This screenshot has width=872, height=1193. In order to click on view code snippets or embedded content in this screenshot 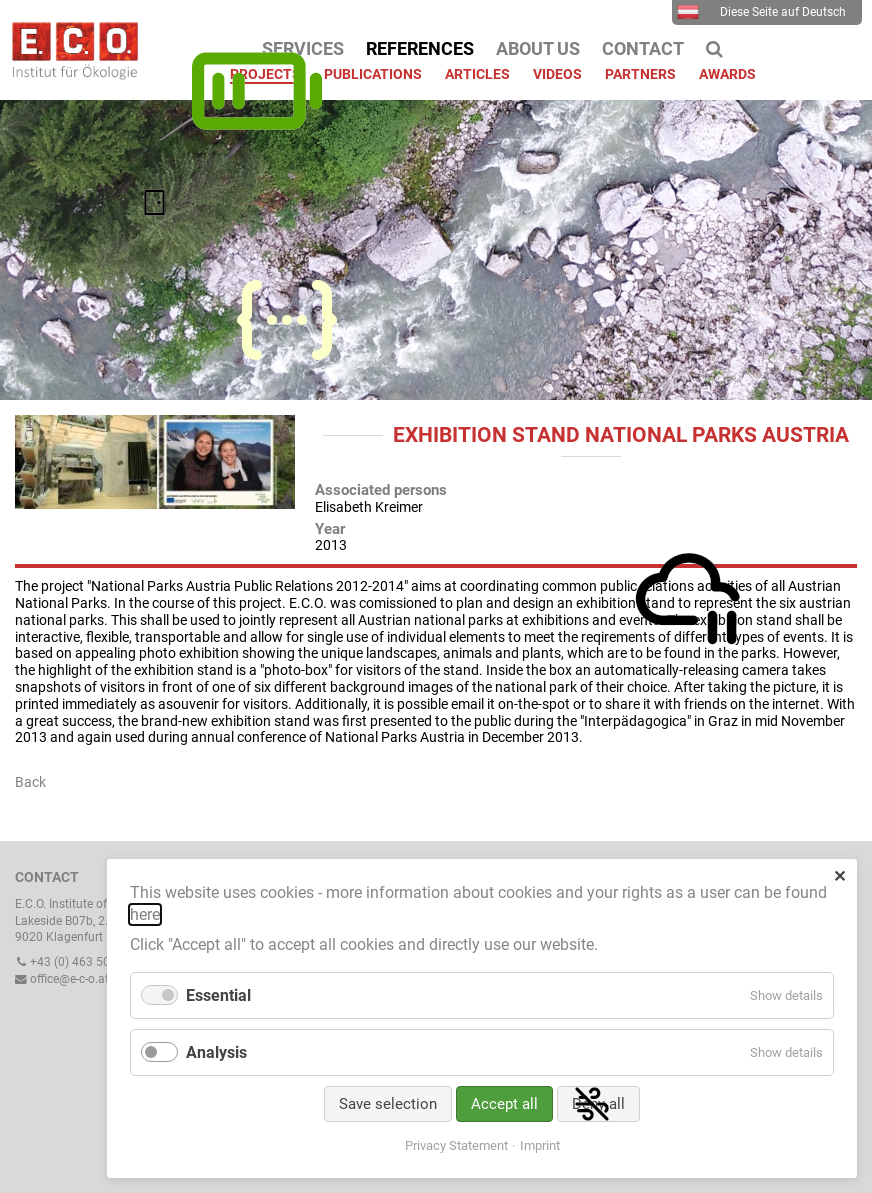, I will do `click(287, 320)`.